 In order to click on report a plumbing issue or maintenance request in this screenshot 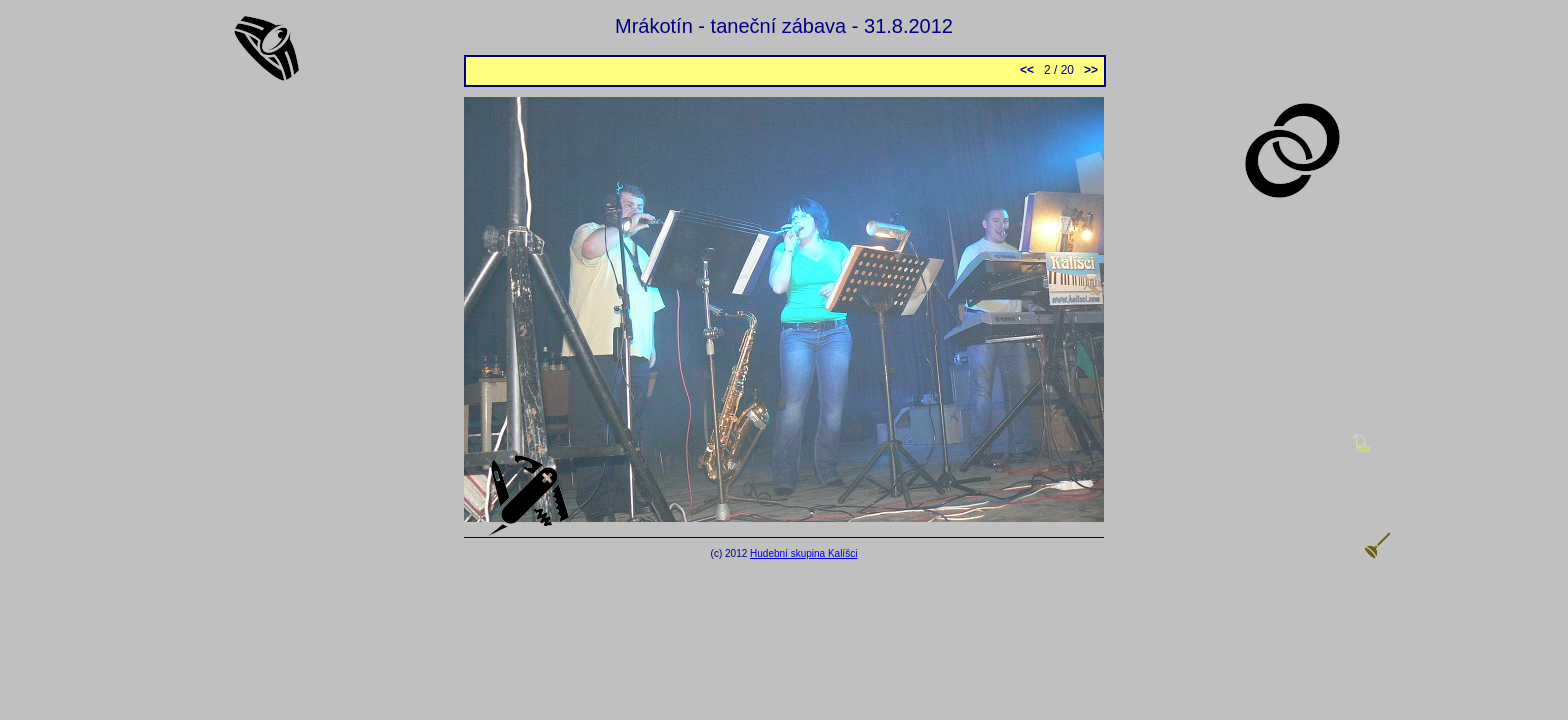, I will do `click(1377, 545)`.